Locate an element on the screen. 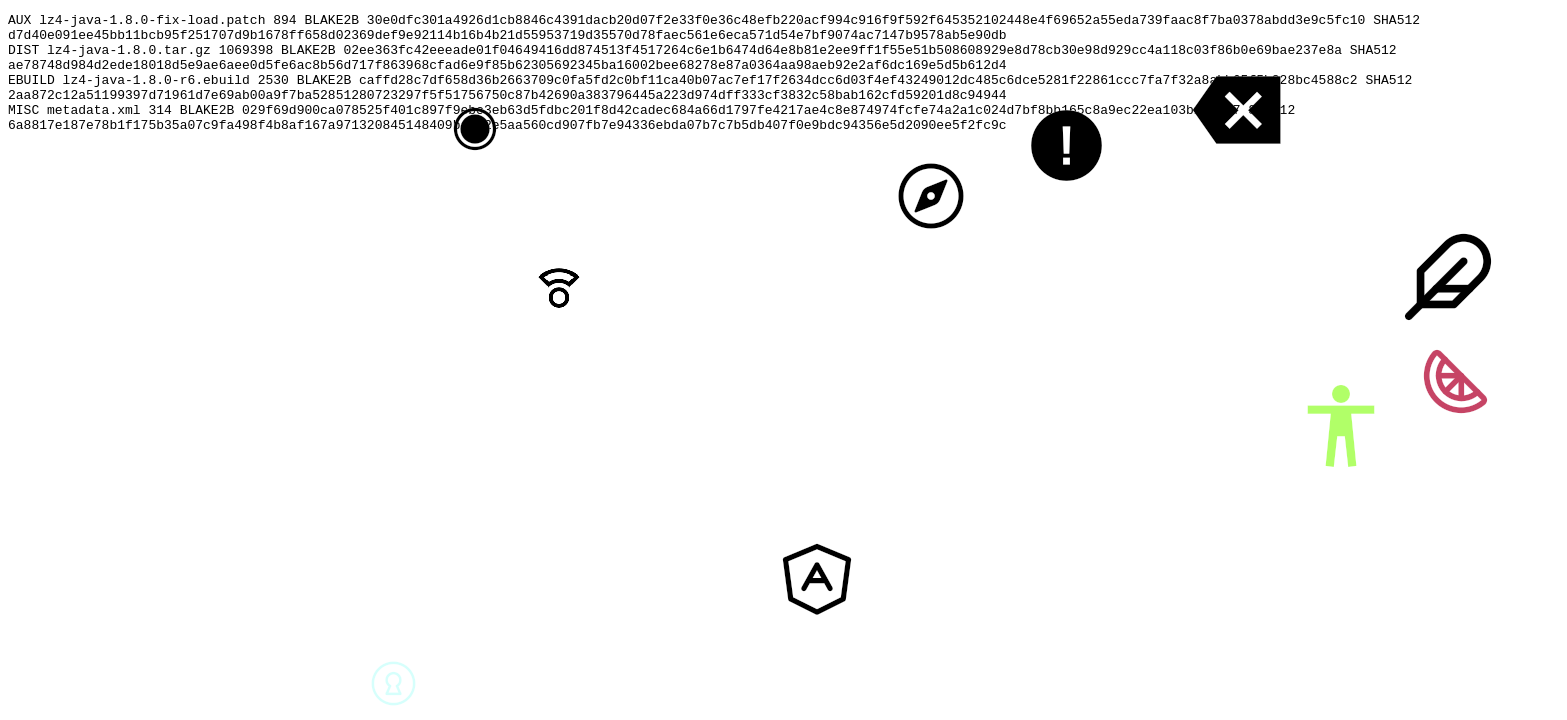 The image size is (1567, 720). selected radio button option is located at coordinates (475, 129).